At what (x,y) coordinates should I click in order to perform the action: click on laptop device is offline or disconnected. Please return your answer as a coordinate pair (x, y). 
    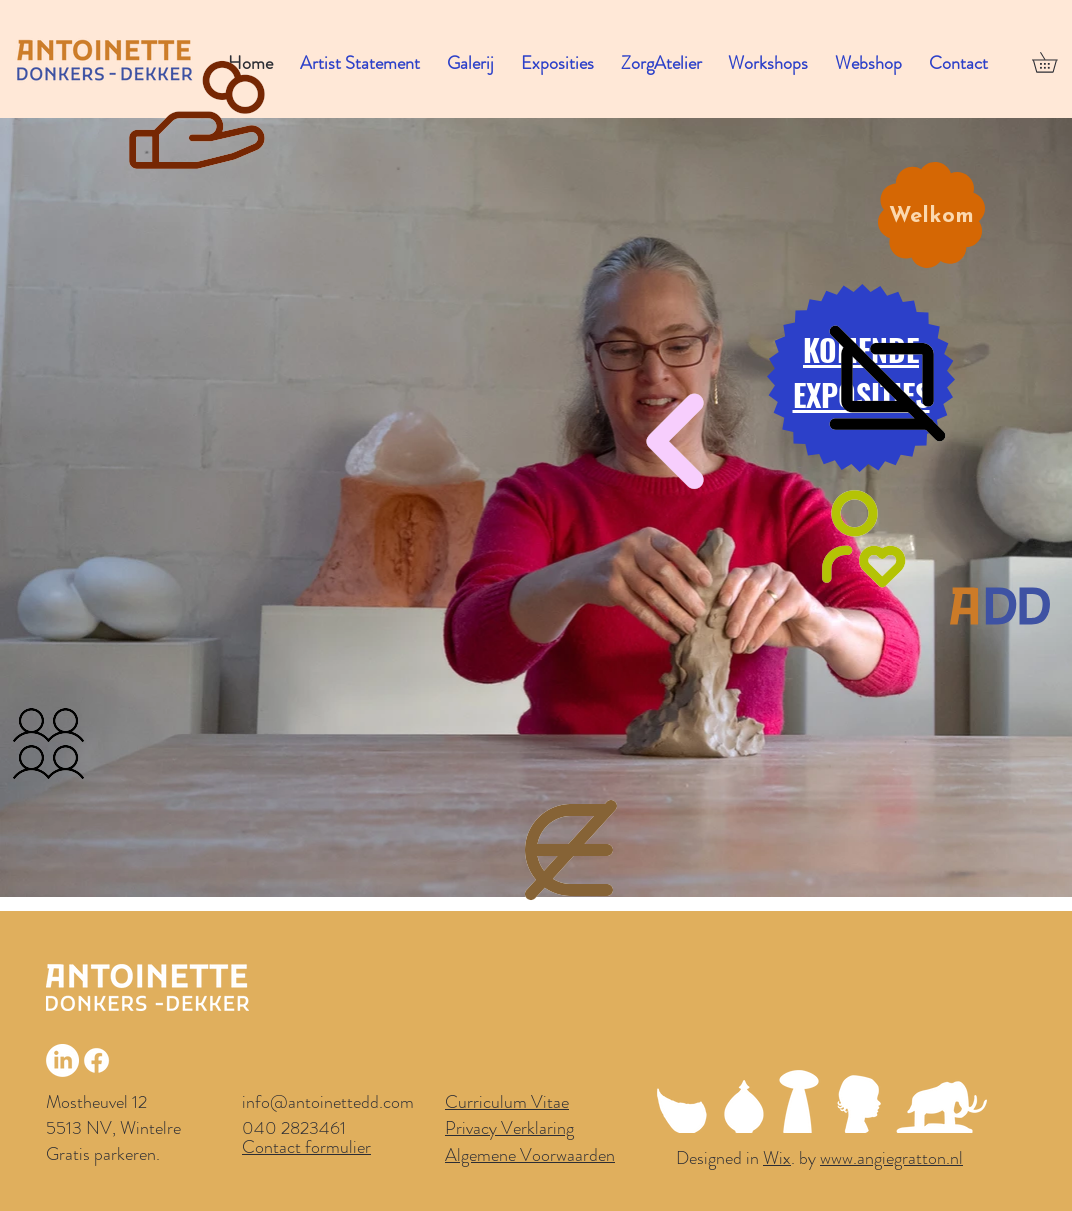
    Looking at the image, I should click on (887, 383).